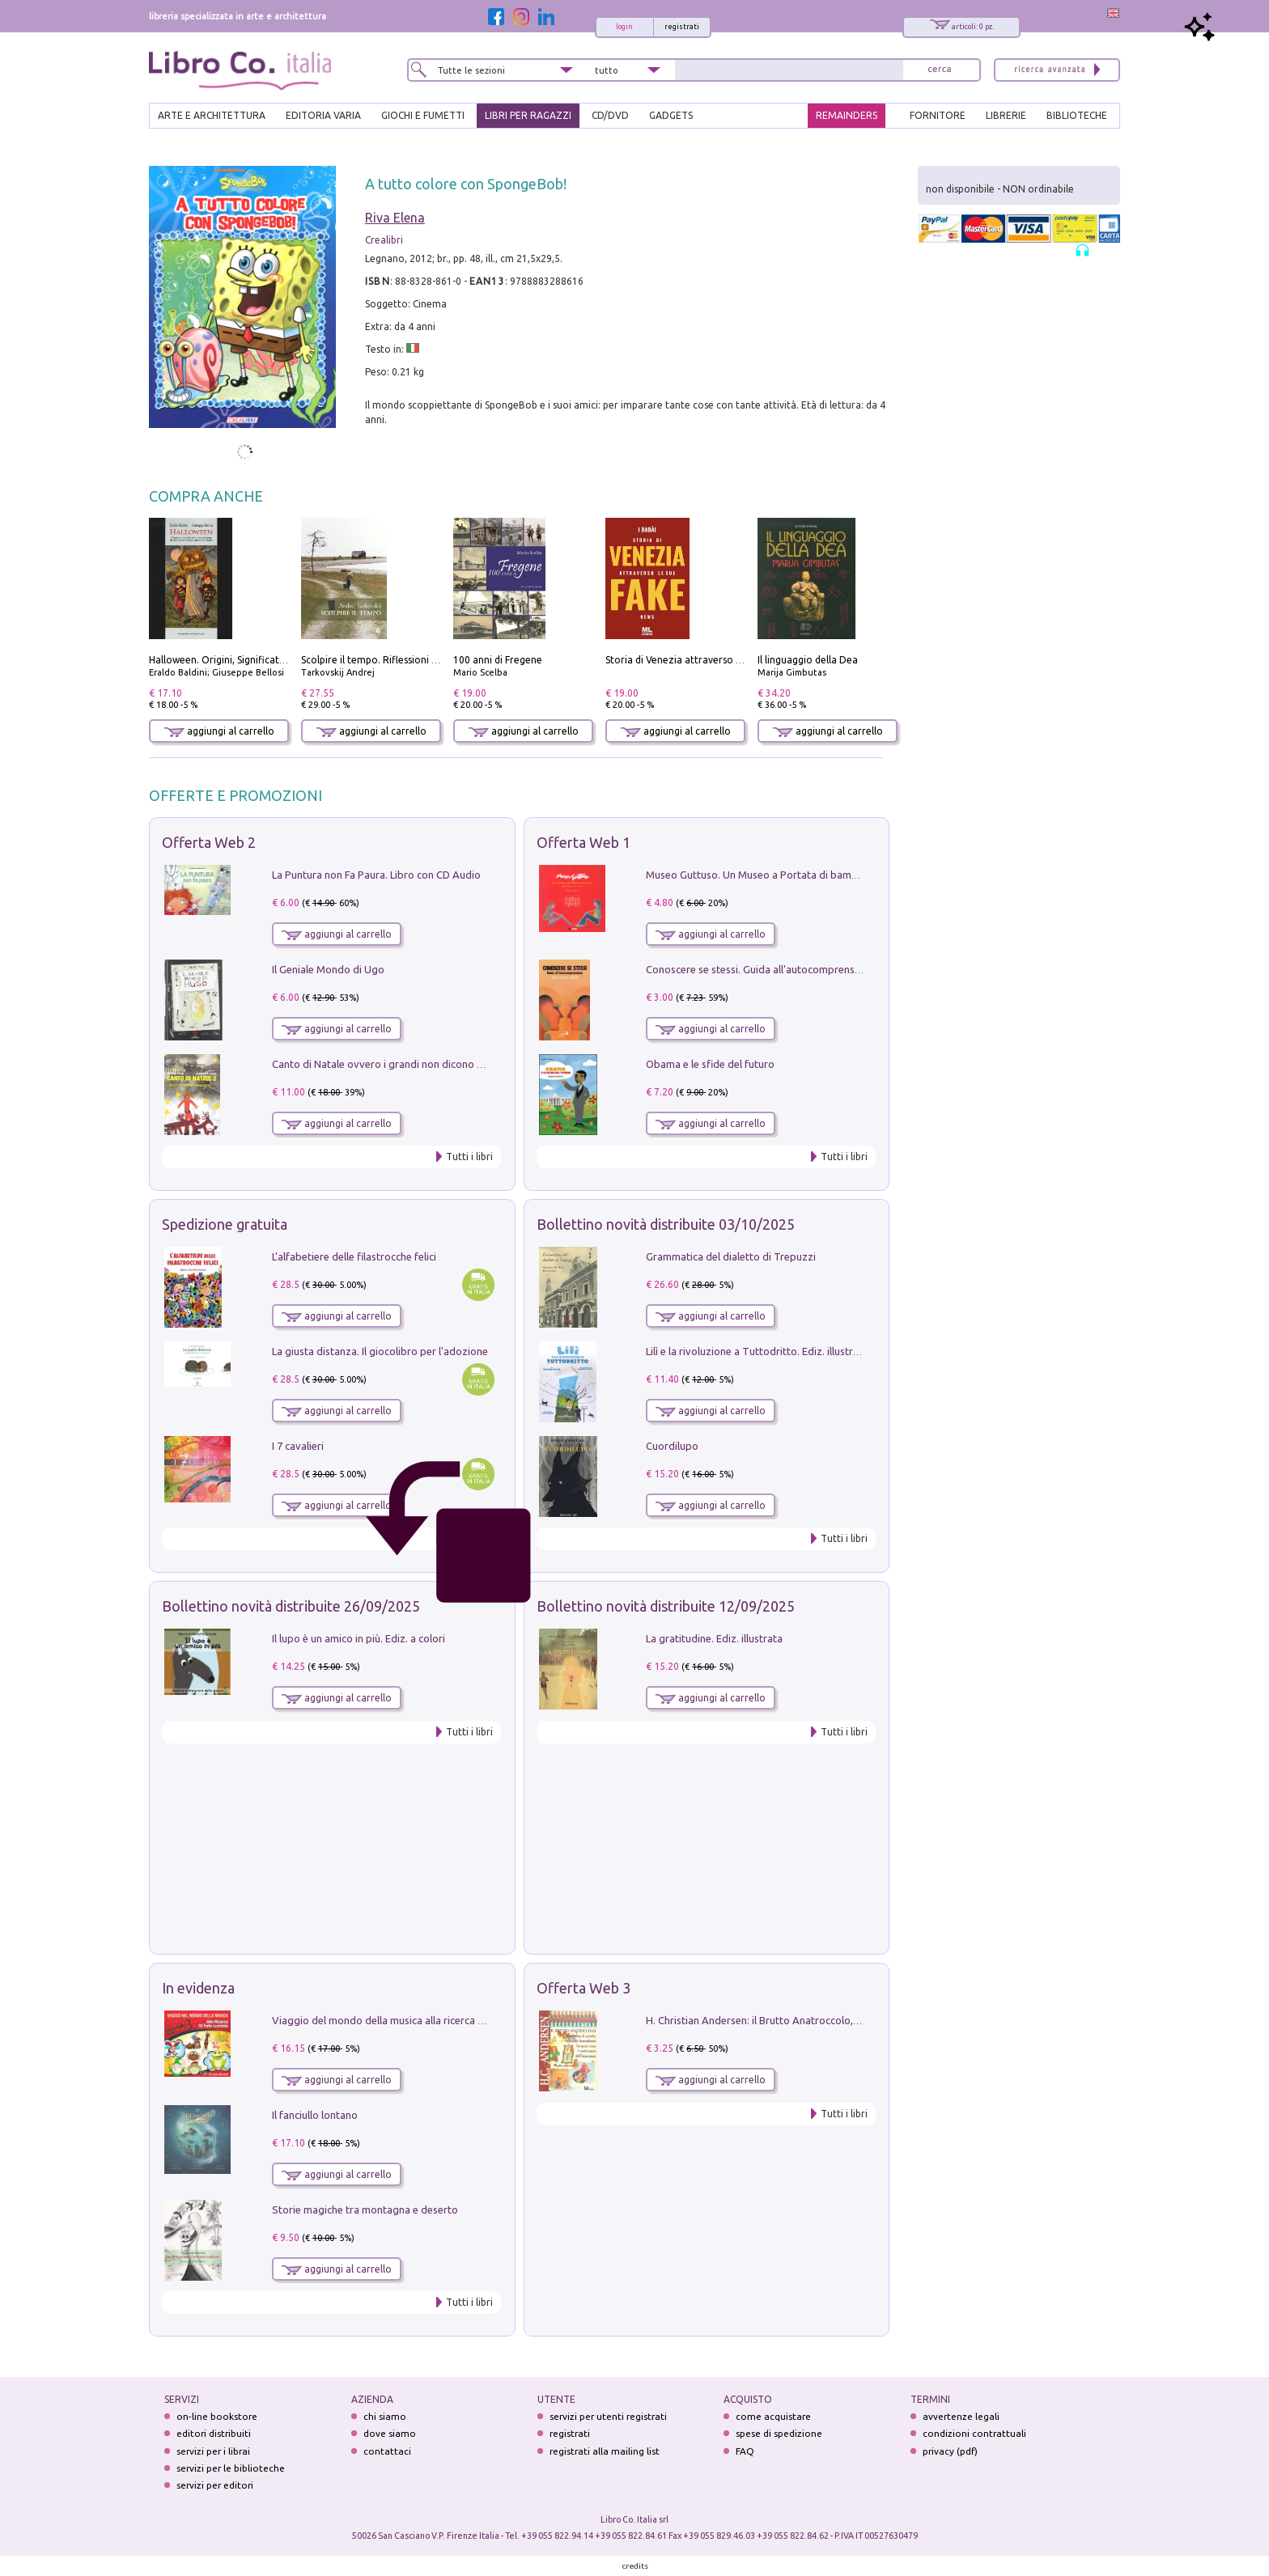 The image size is (1269, 2576). I want to click on rotate object counterclockwise, so click(452, 1532).